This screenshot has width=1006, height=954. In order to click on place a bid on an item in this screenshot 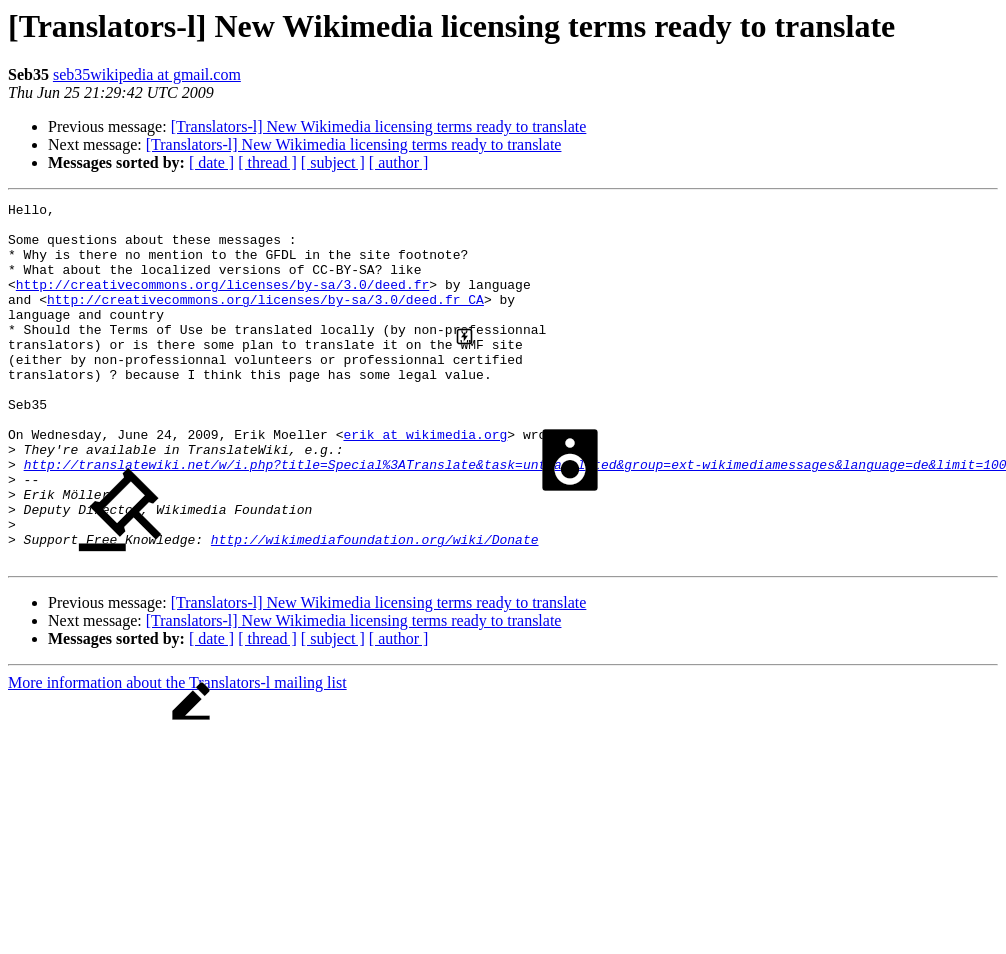, I will do `click(118, 512)`.